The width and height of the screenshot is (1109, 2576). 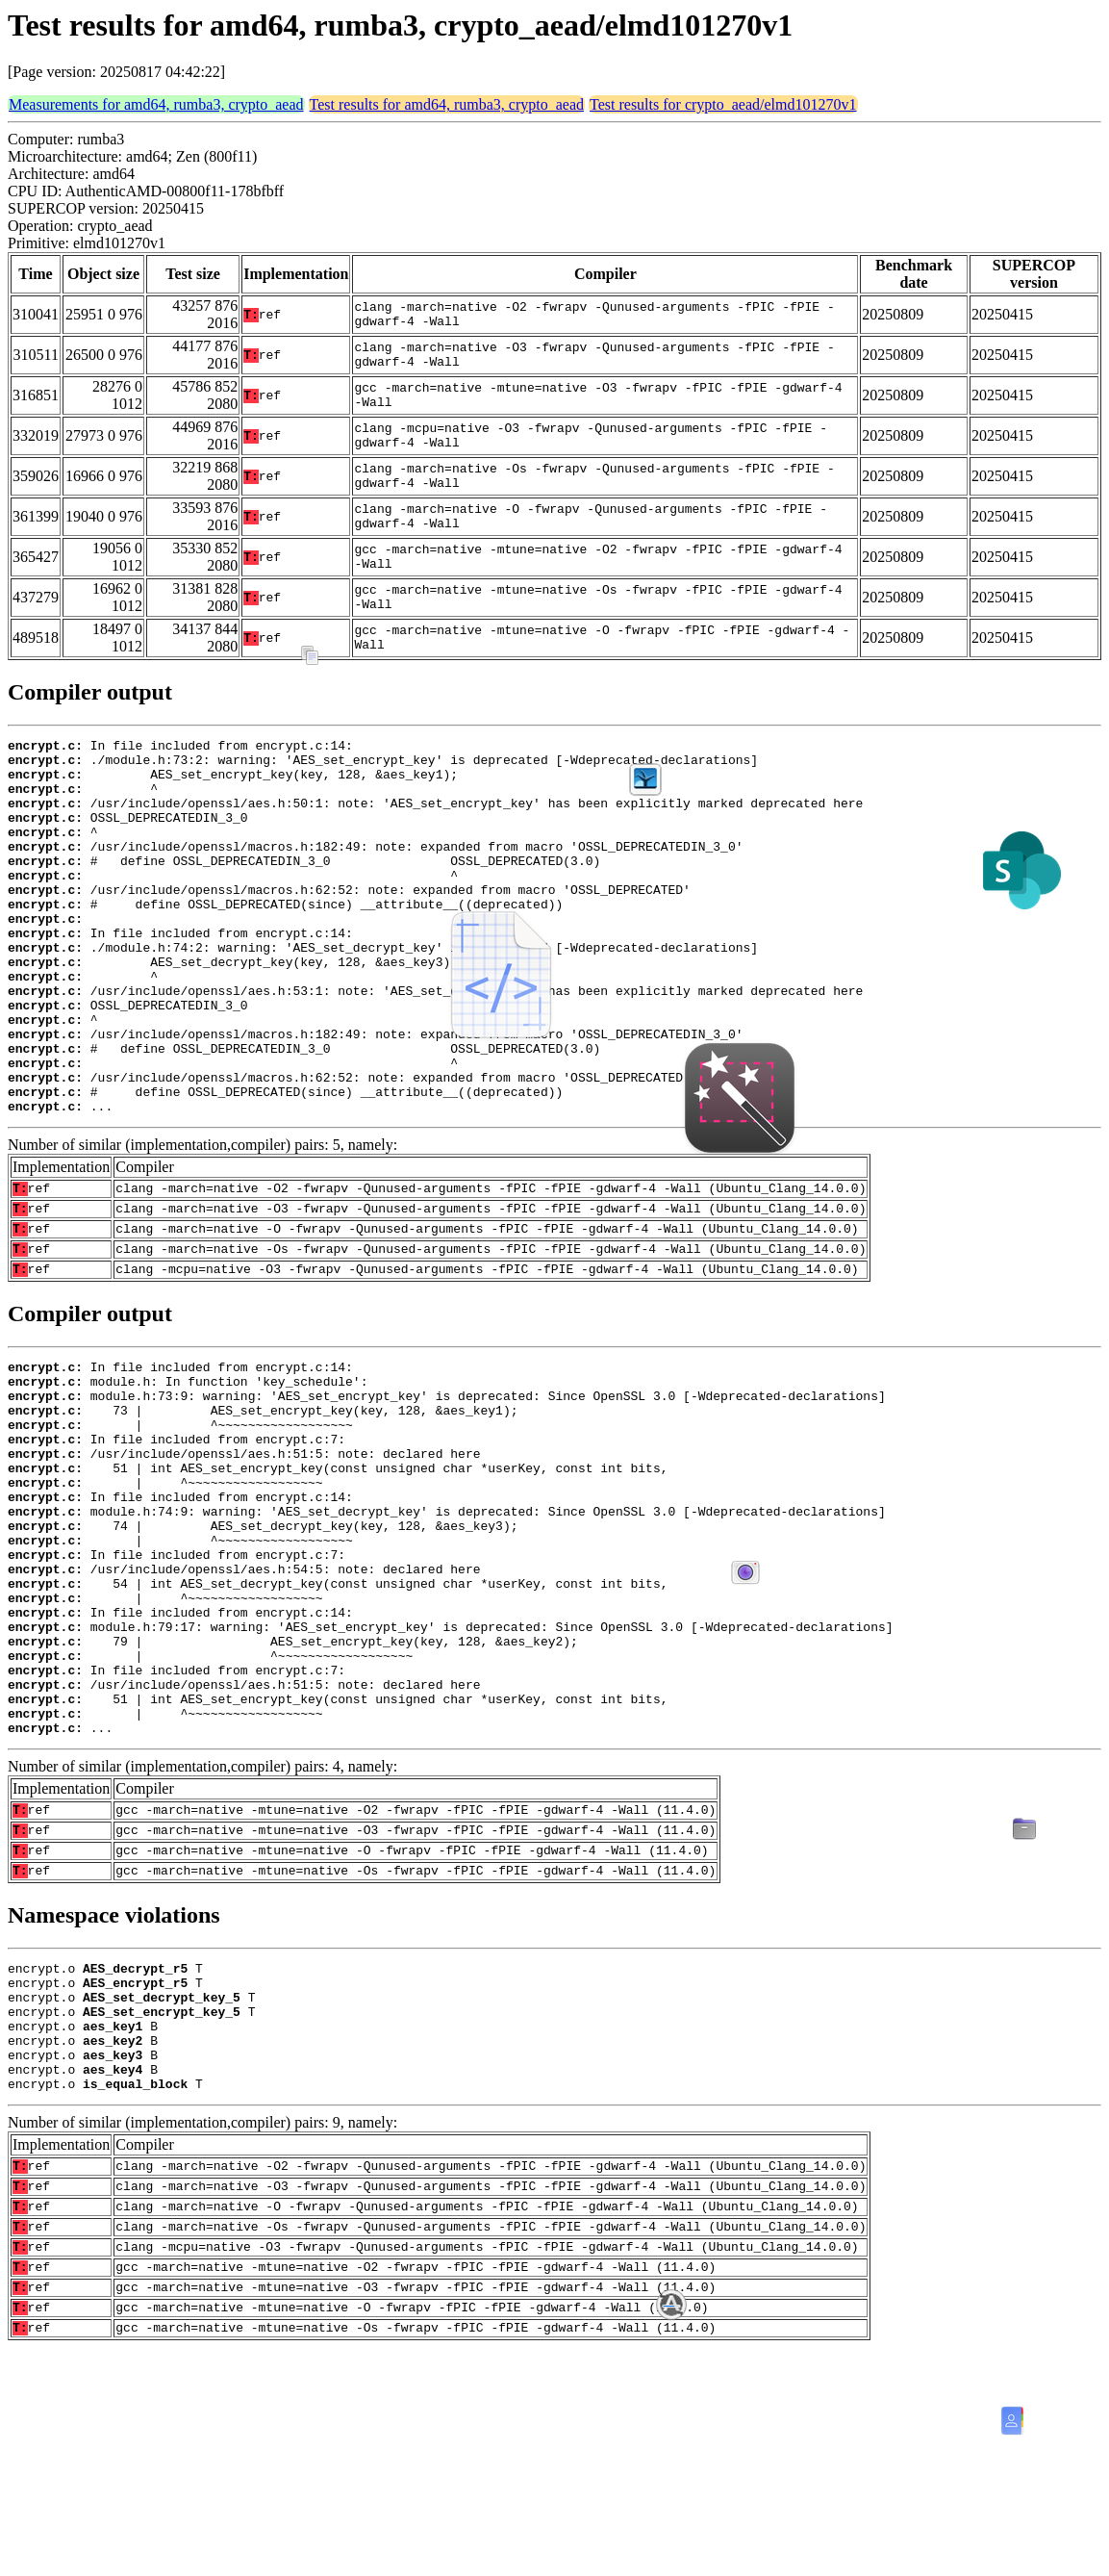 What do you see at coordinates (671, 2305) in the screenshot?
I see `open the software updater application` at bounding box center [671, 2305].